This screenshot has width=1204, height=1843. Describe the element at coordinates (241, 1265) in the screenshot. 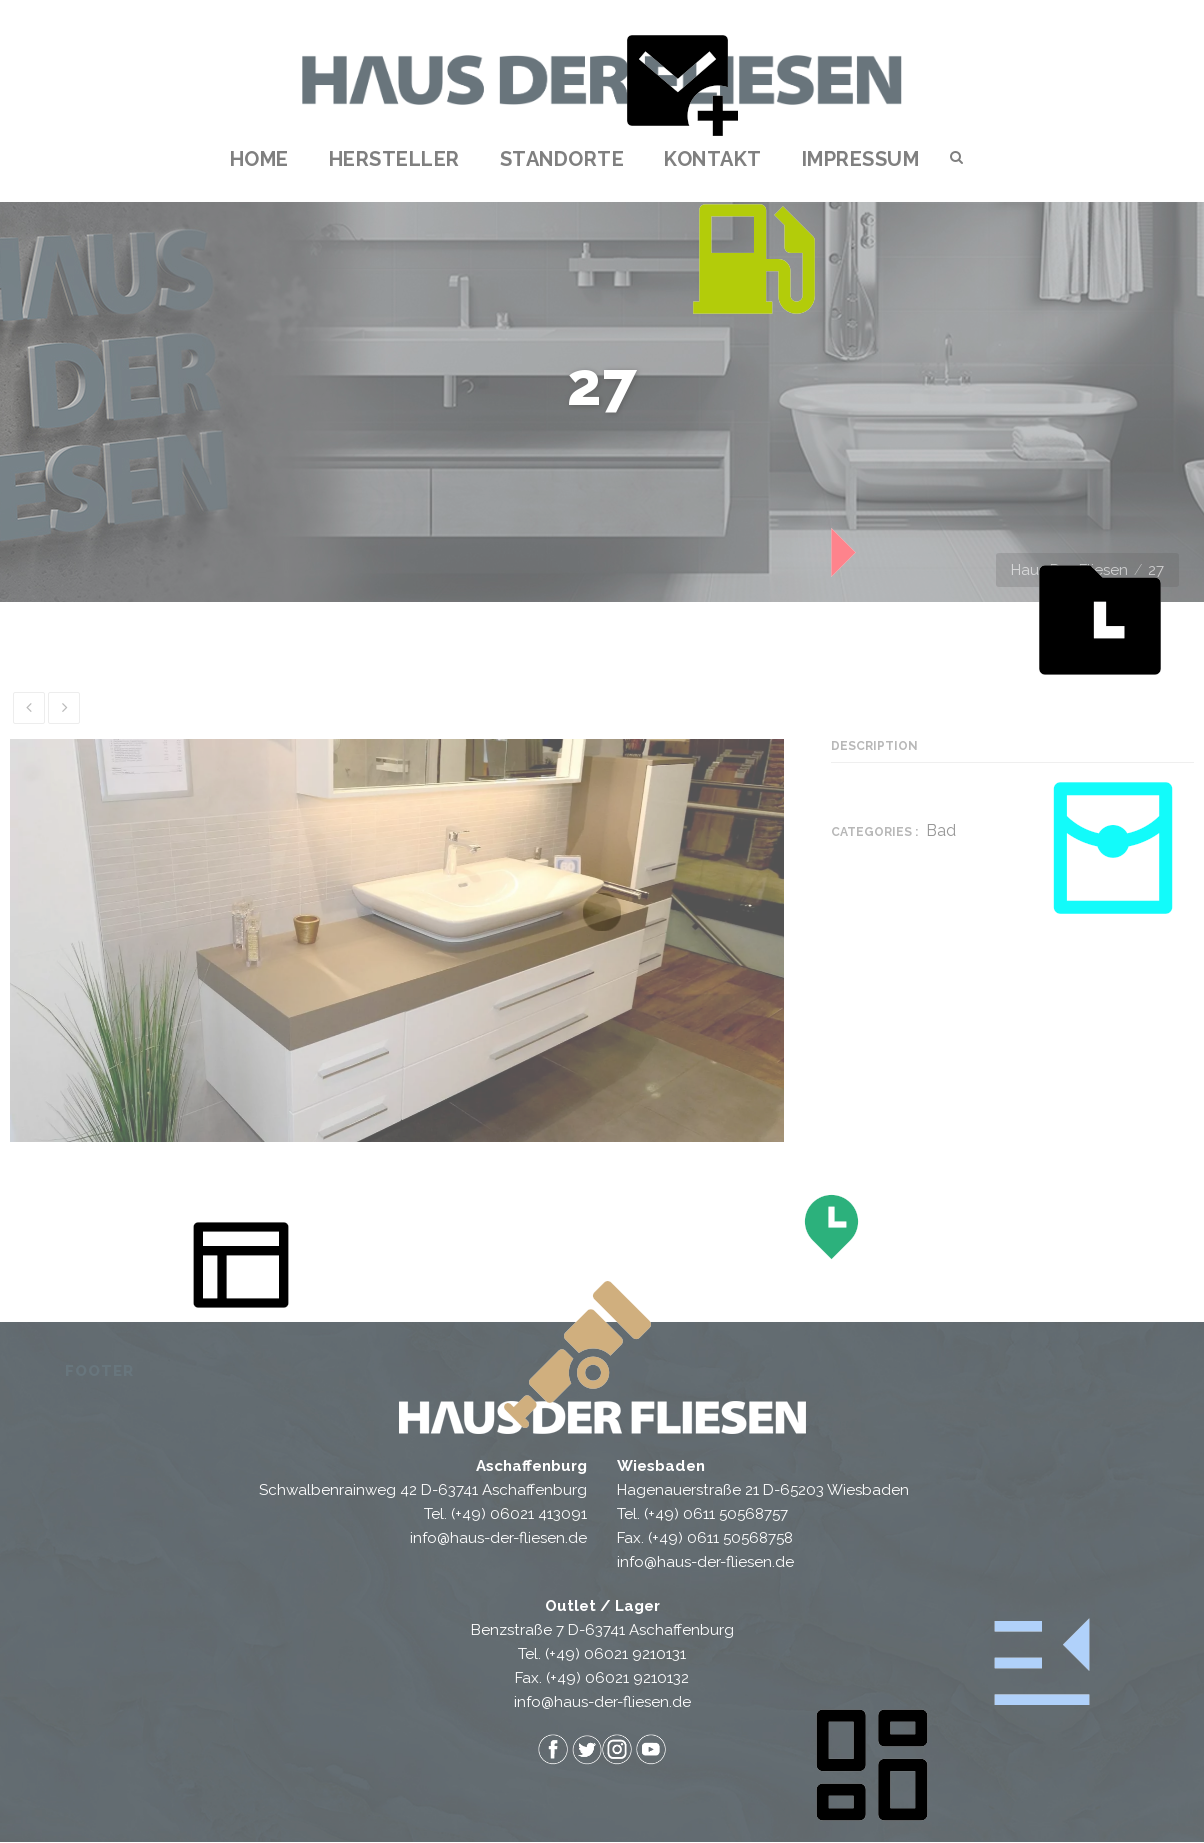

I see `switch to sidebar layout view` at that location.